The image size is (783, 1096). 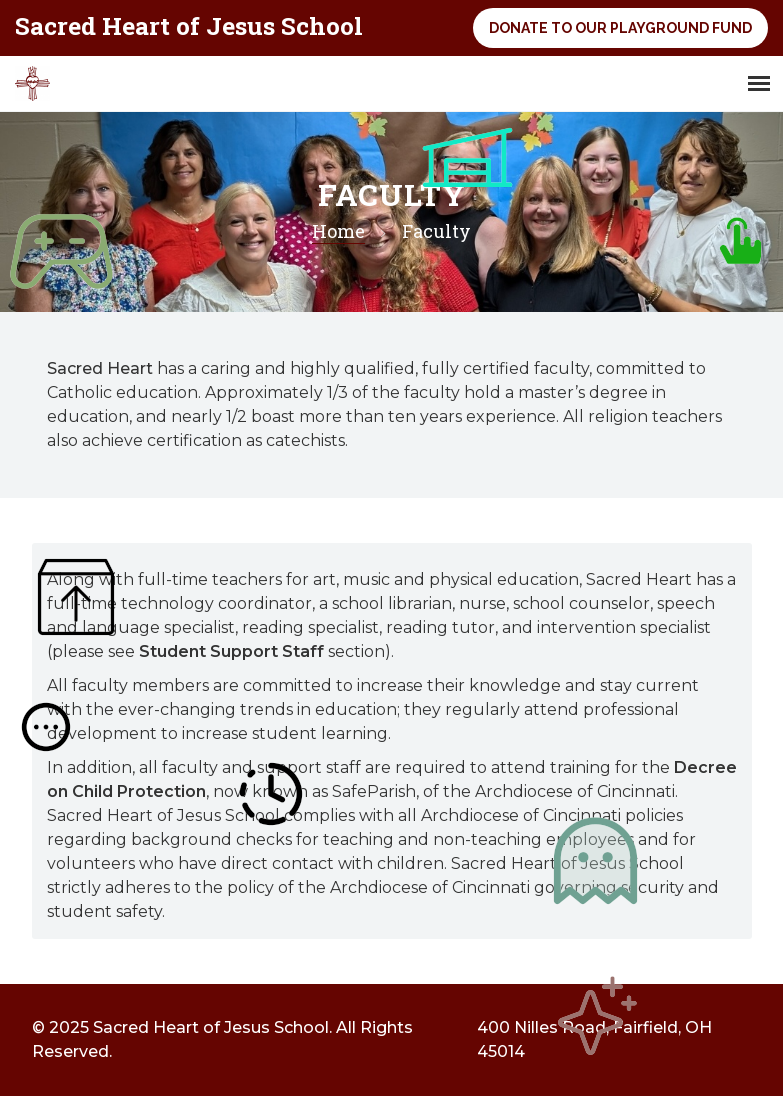 I want to click on open more options menu, so click(x=46, y=727).